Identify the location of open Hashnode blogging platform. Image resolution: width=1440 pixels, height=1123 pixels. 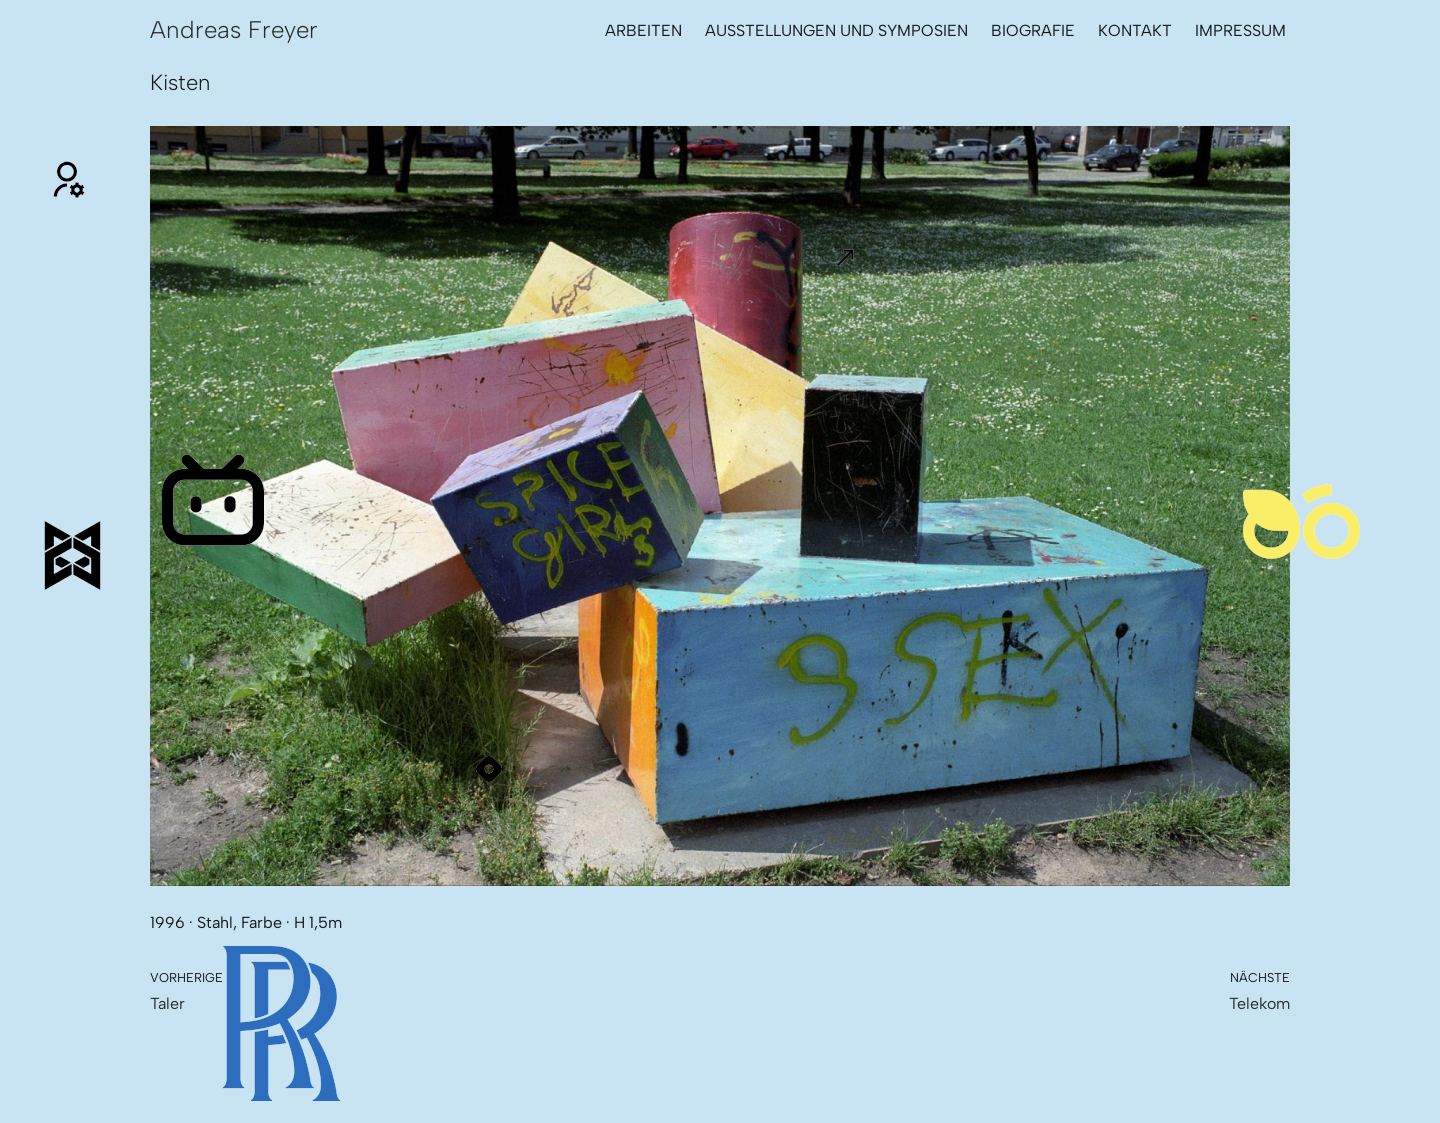
(489, 769).